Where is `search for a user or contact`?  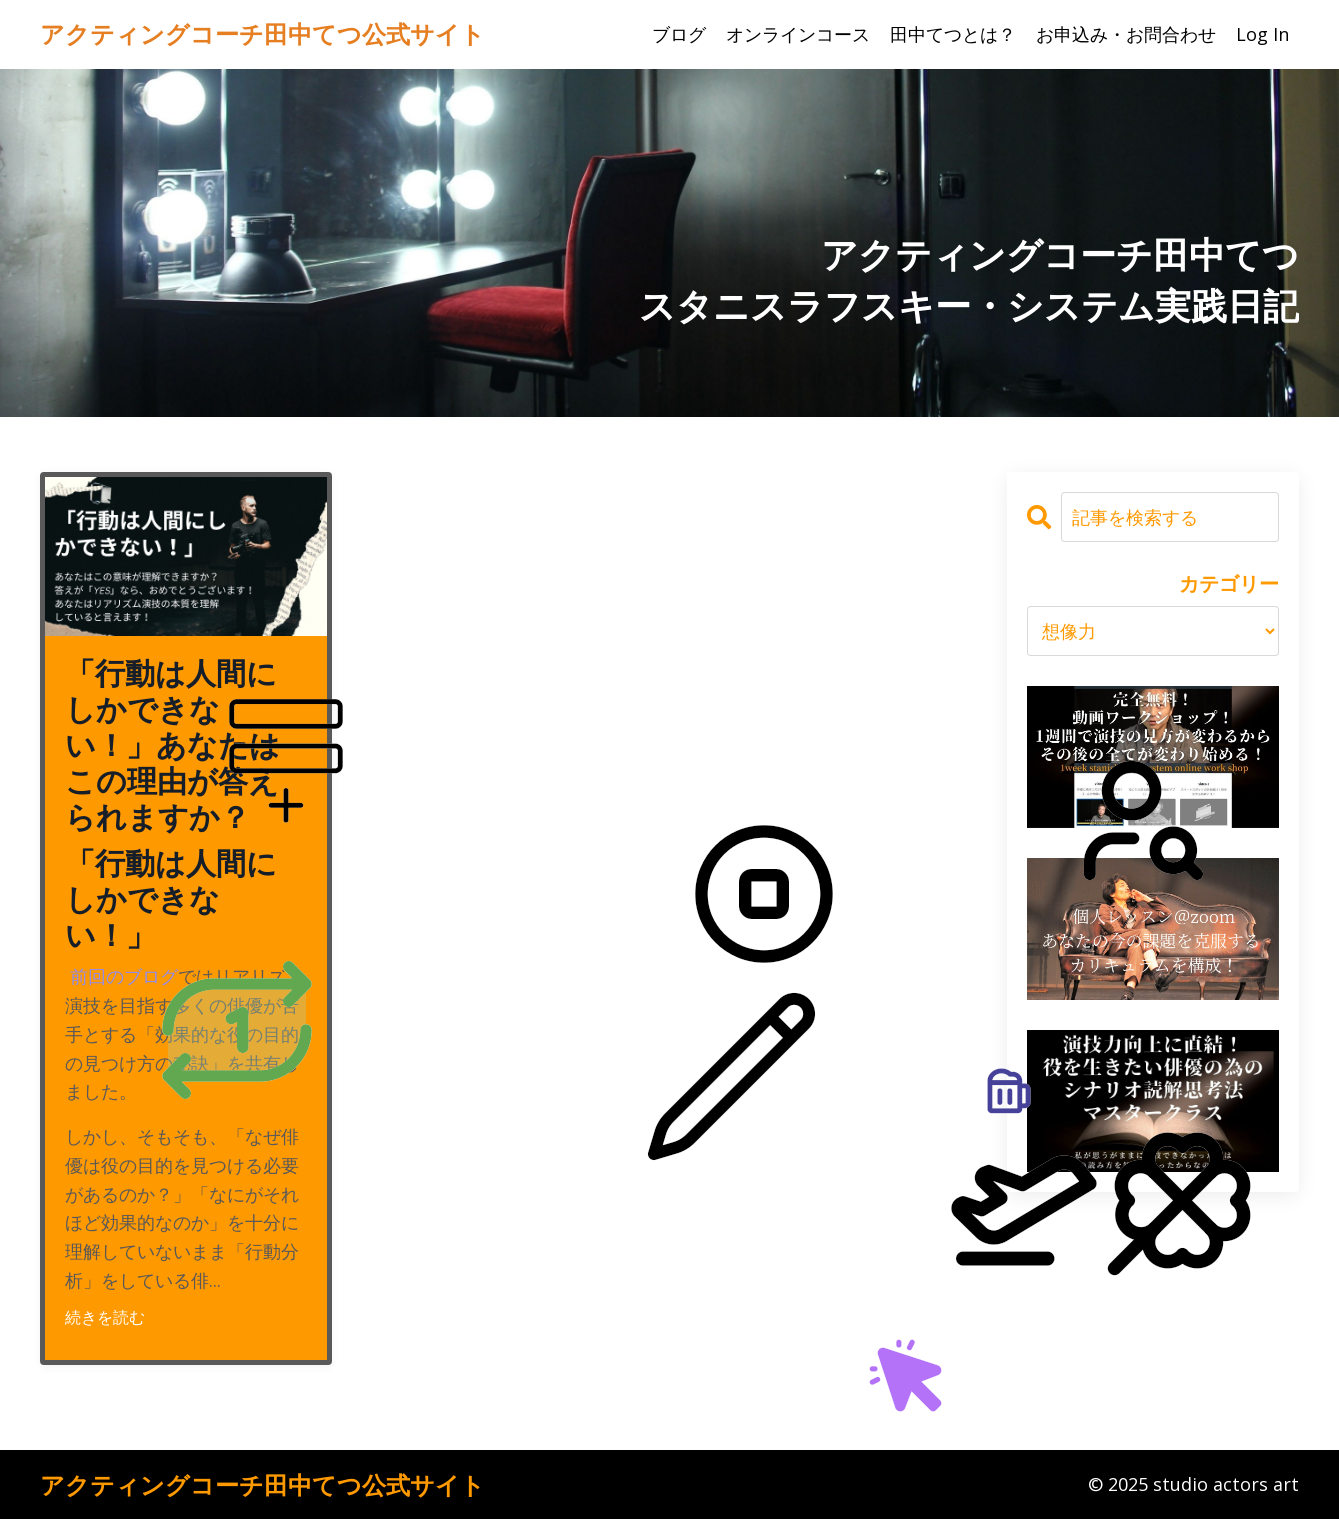 search for a user or contact is located at coordinates (1143, 820).